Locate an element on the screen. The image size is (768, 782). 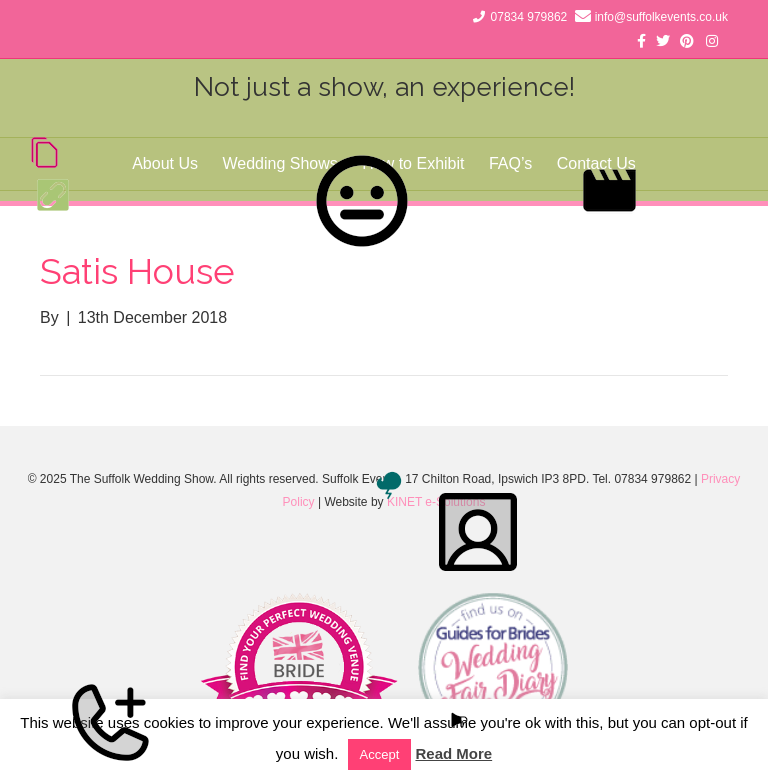
create a new video or movie project is located at coordinates (609, 190).